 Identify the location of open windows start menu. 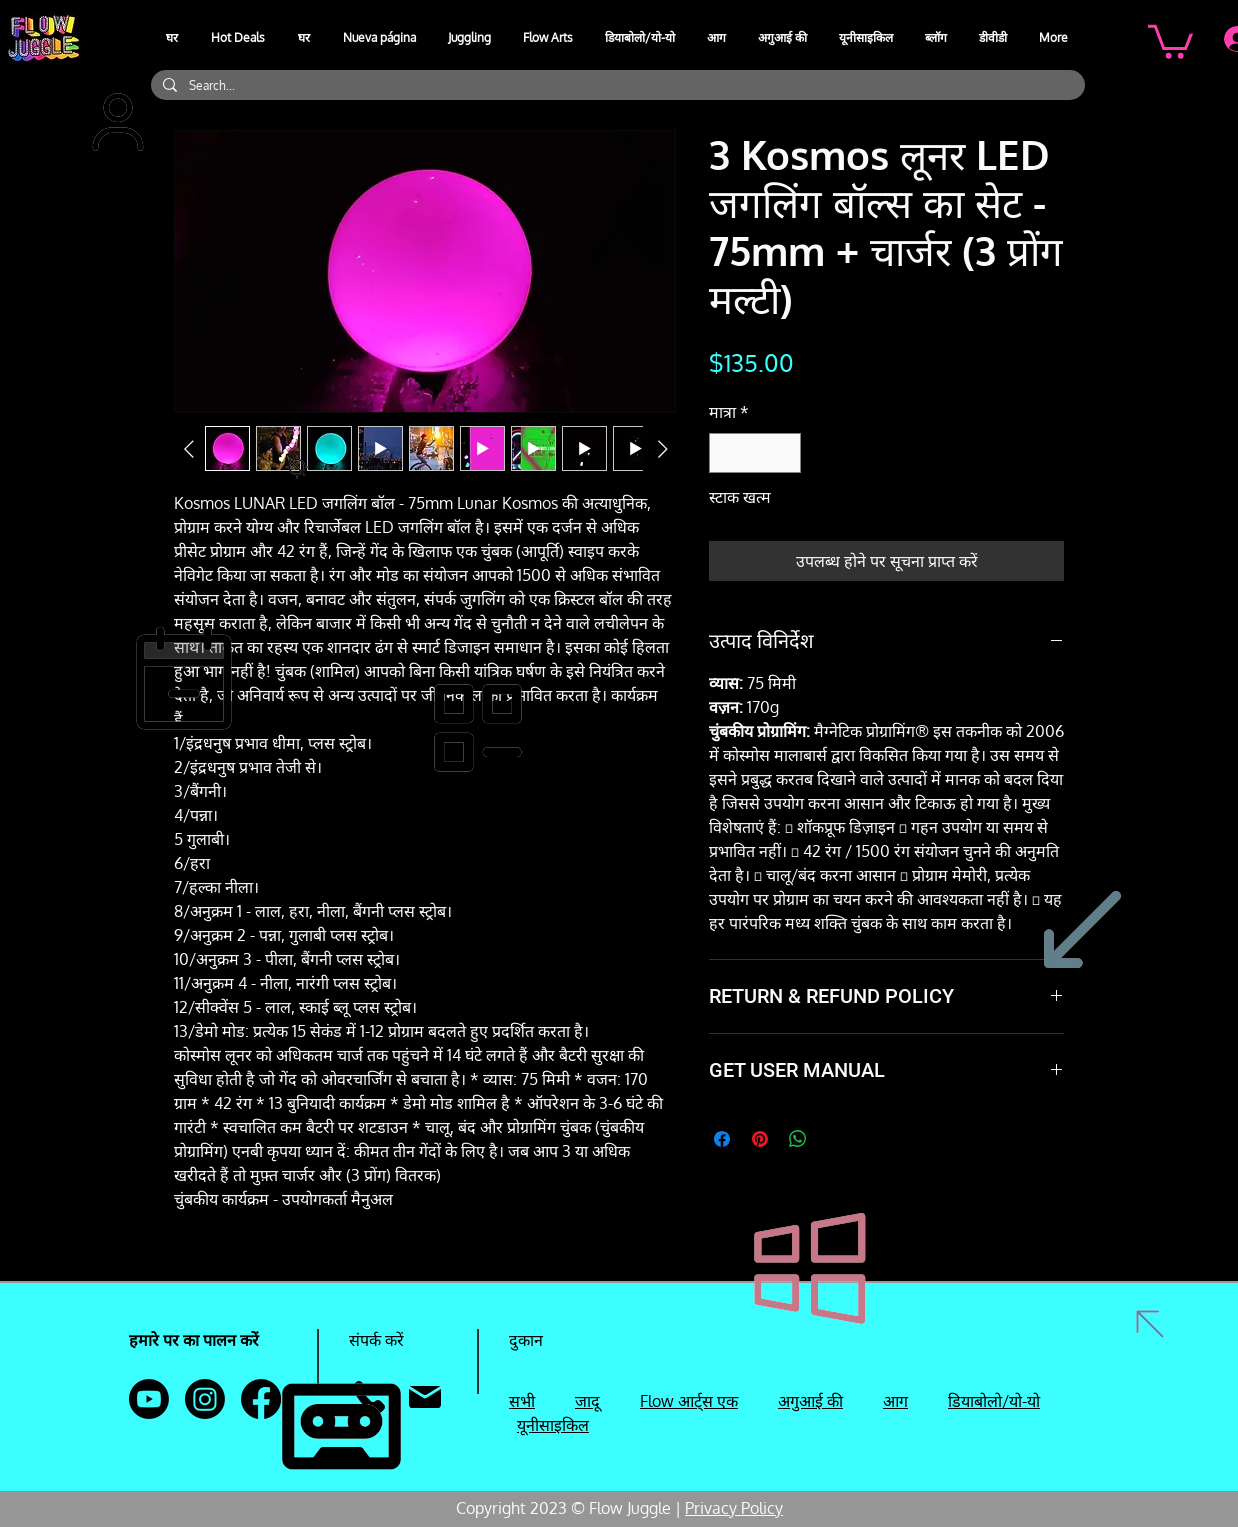
(814, 1268).